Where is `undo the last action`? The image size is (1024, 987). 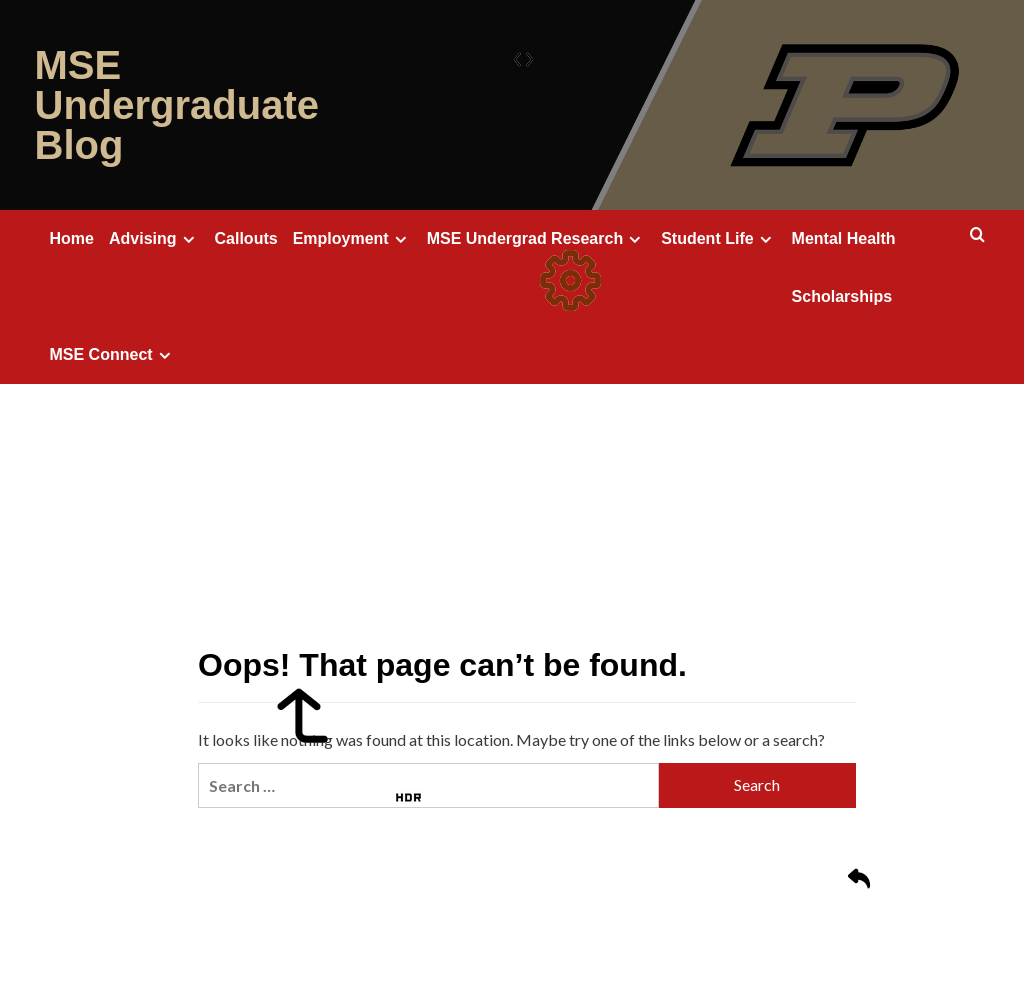 undo the last action is located at coordinates (859, 878).